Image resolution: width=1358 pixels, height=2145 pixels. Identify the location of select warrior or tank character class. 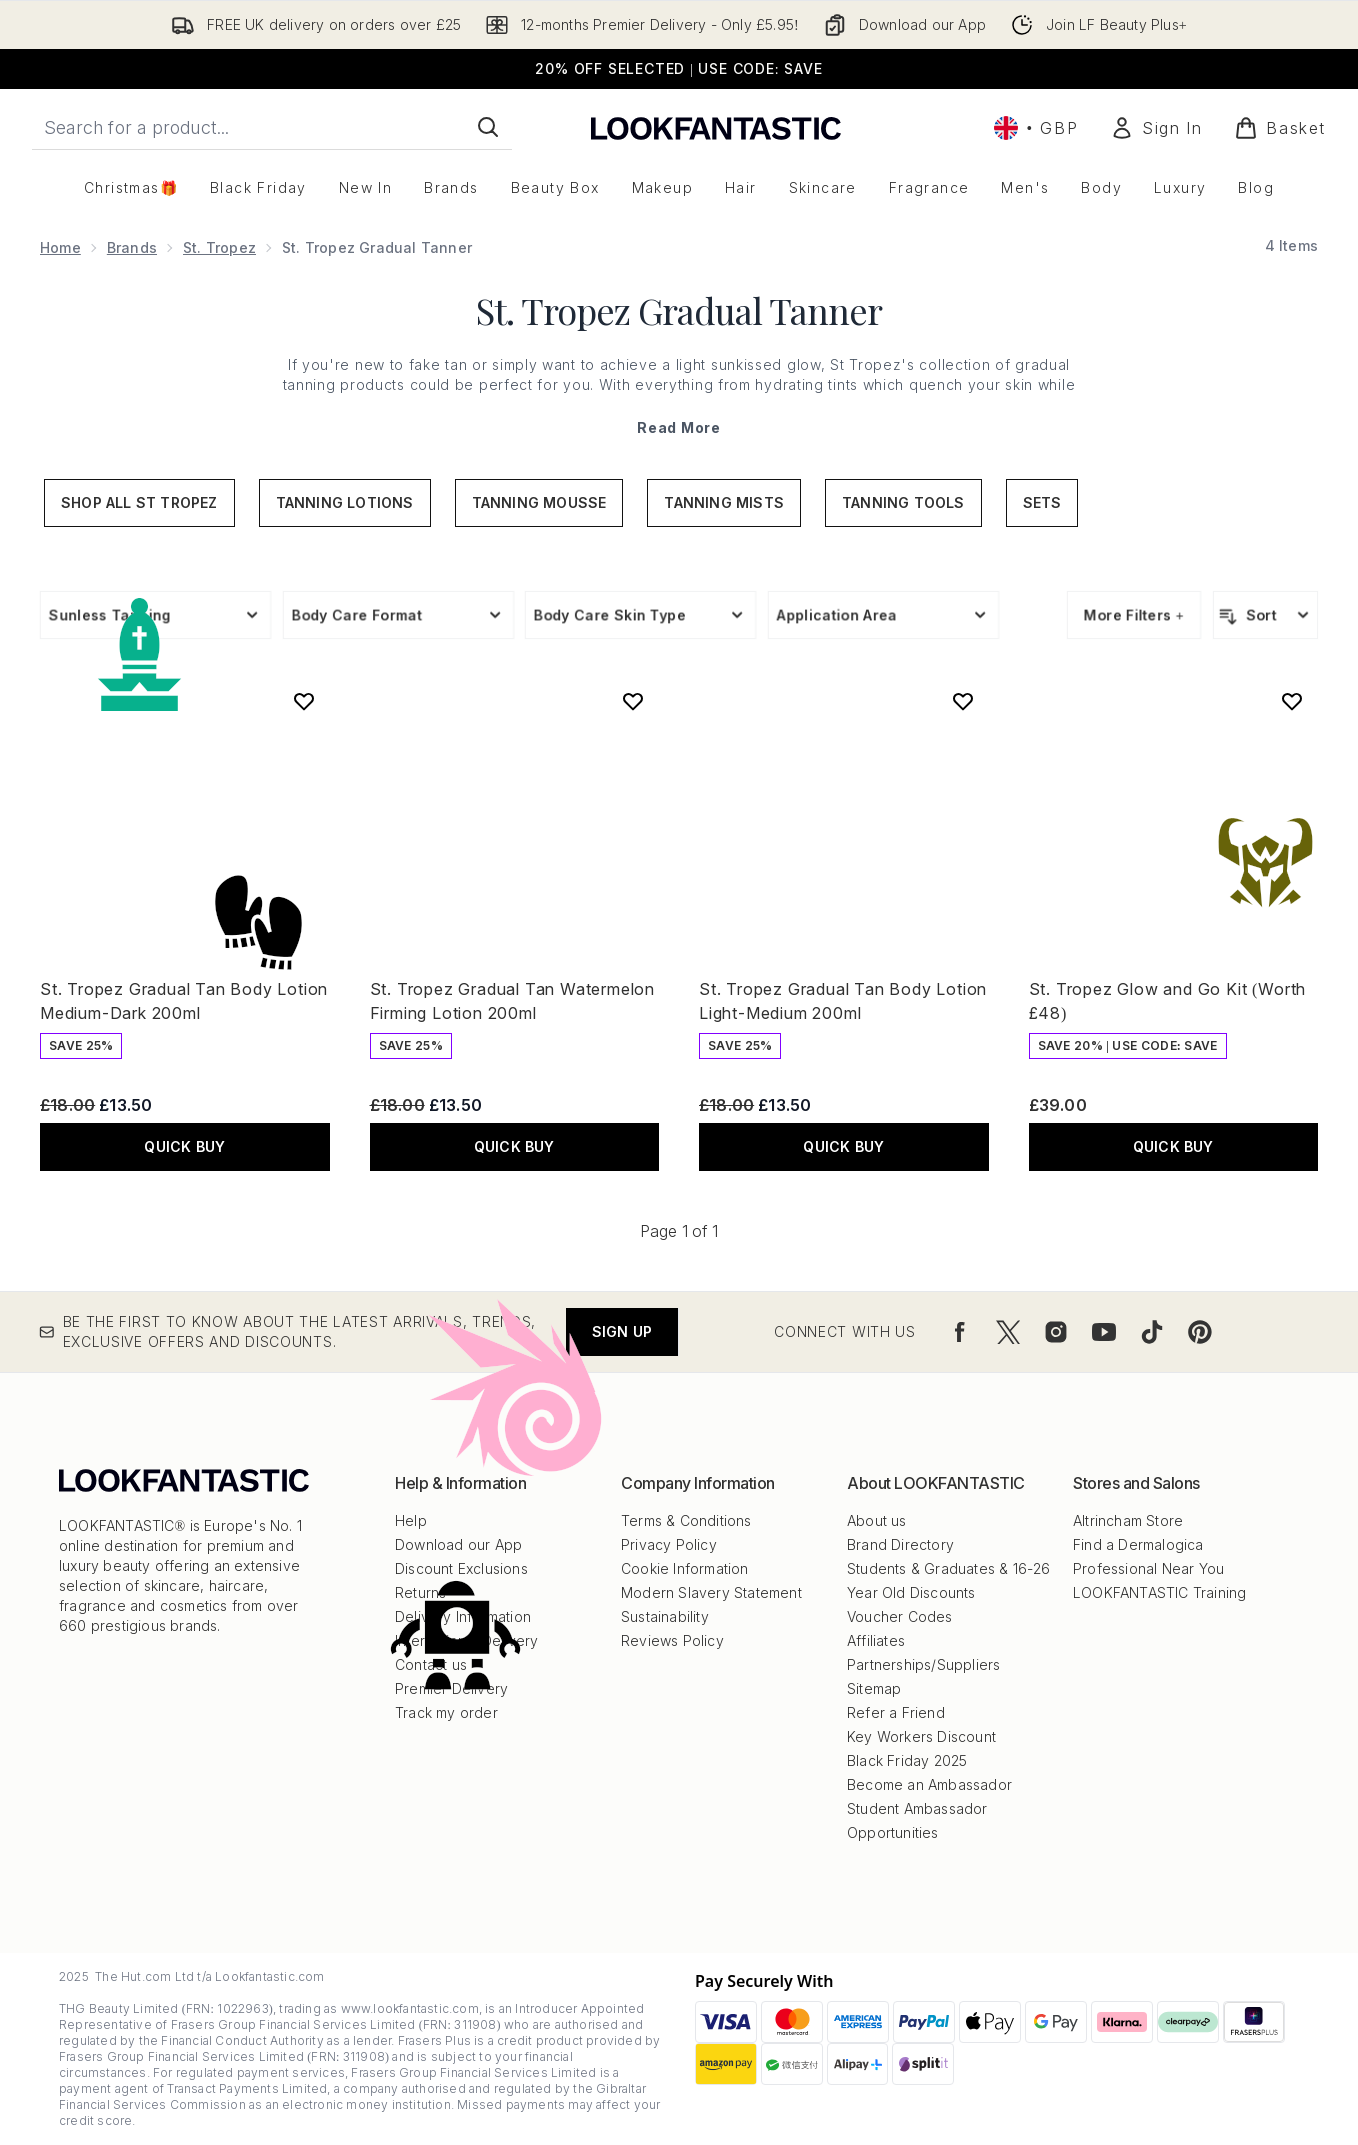
(1265, 861).